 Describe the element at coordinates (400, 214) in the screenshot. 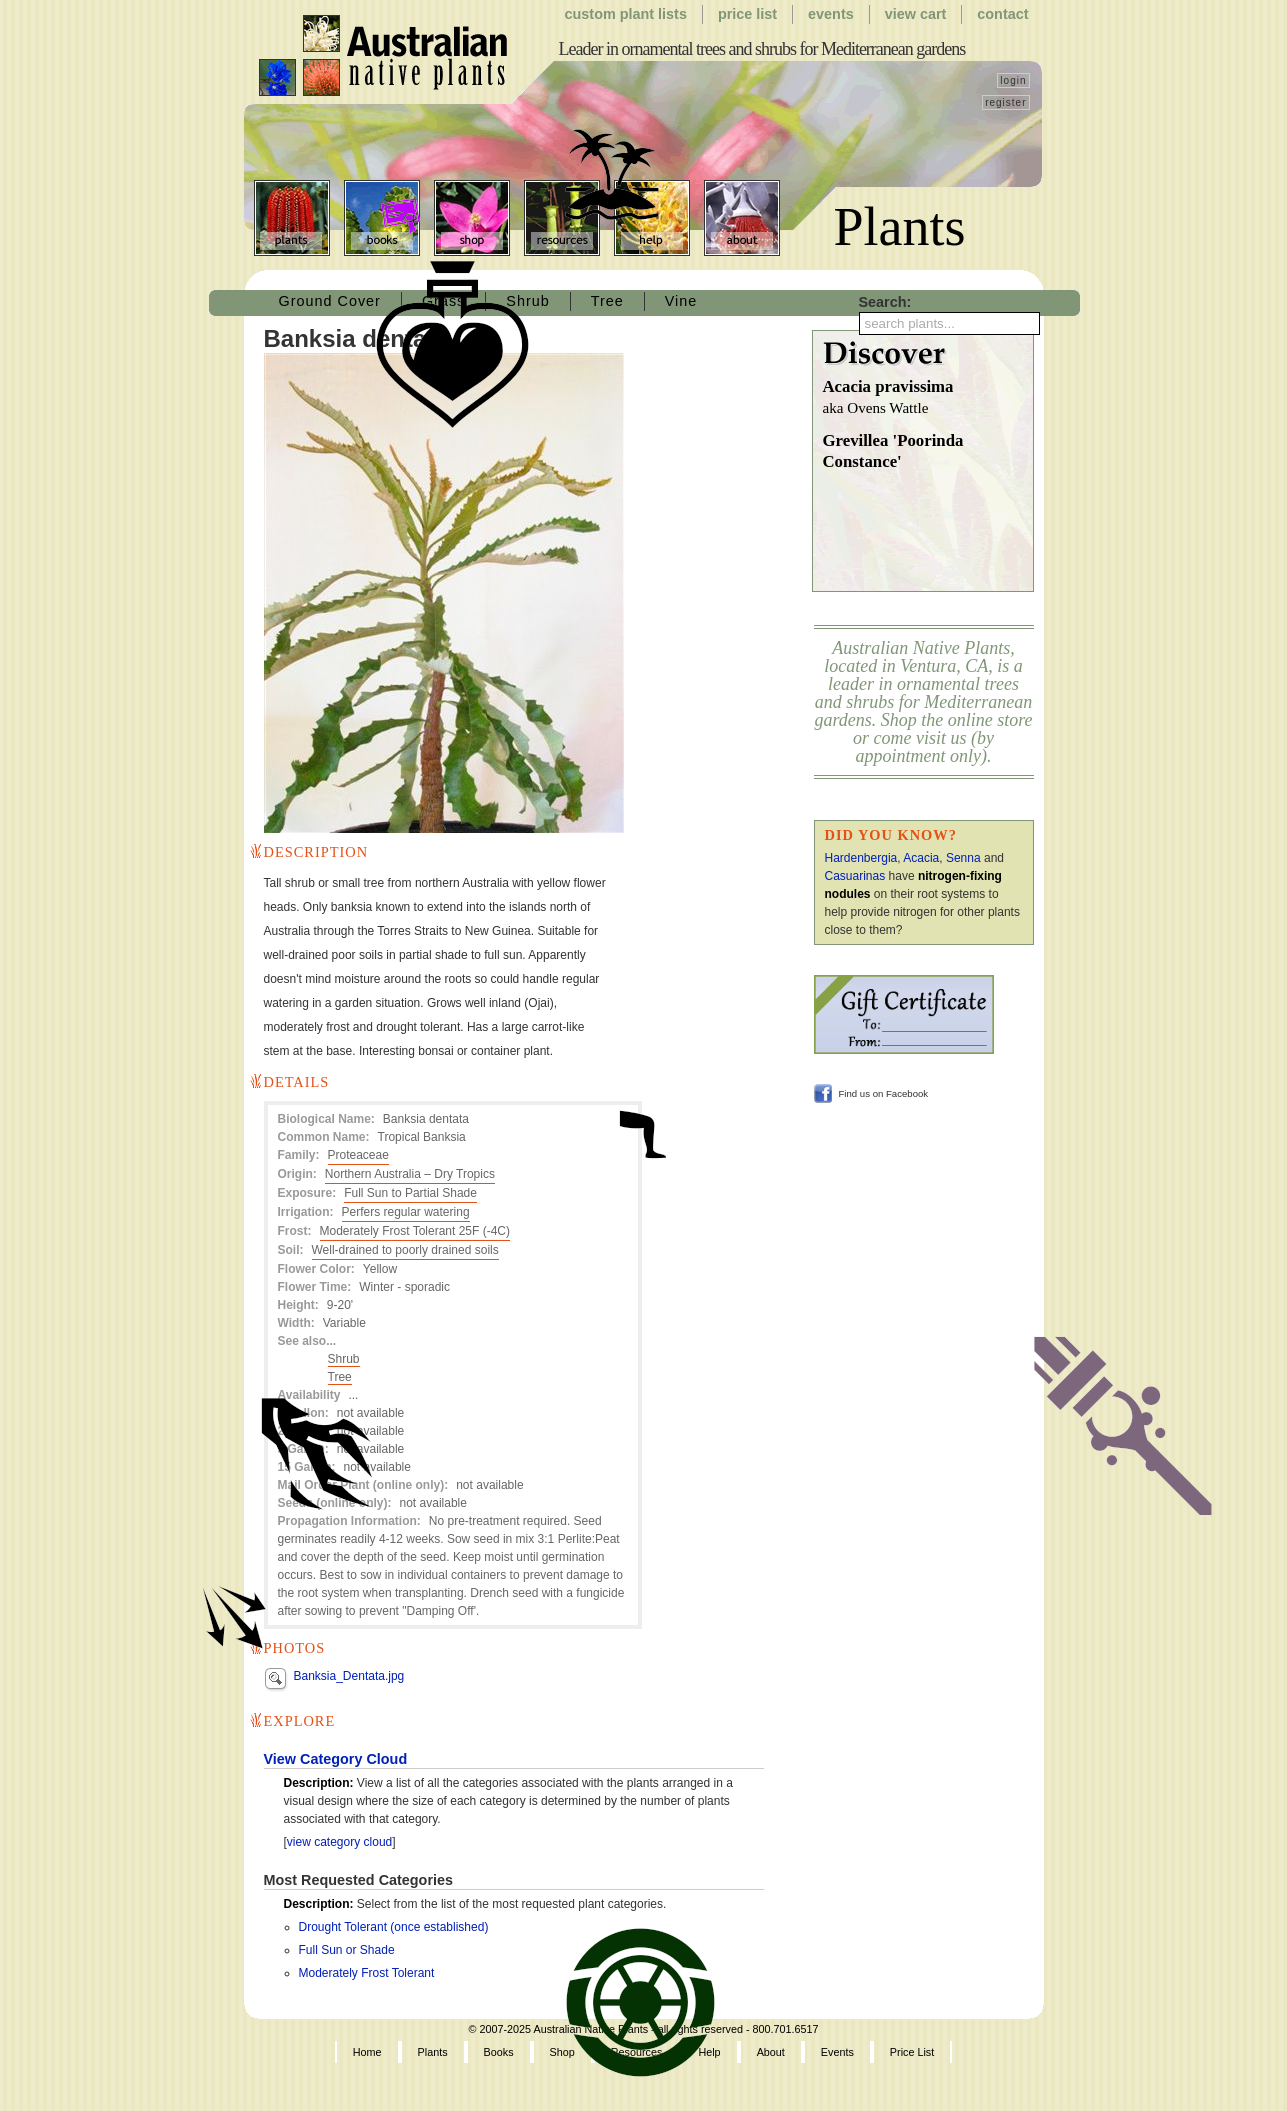

I see `view your certificates or achievements` at that location.